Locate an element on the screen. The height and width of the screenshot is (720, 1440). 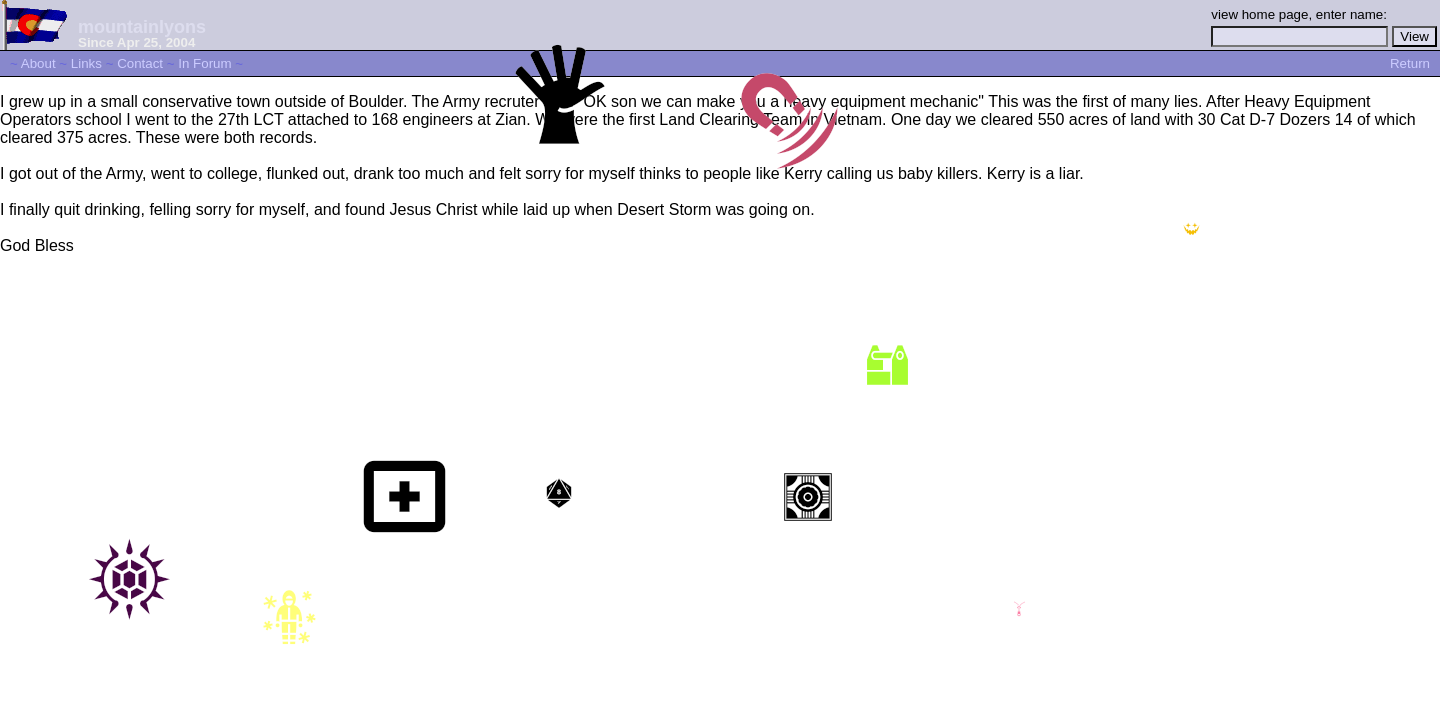
attract or collect items in a game is located at coordinates (789, 120).